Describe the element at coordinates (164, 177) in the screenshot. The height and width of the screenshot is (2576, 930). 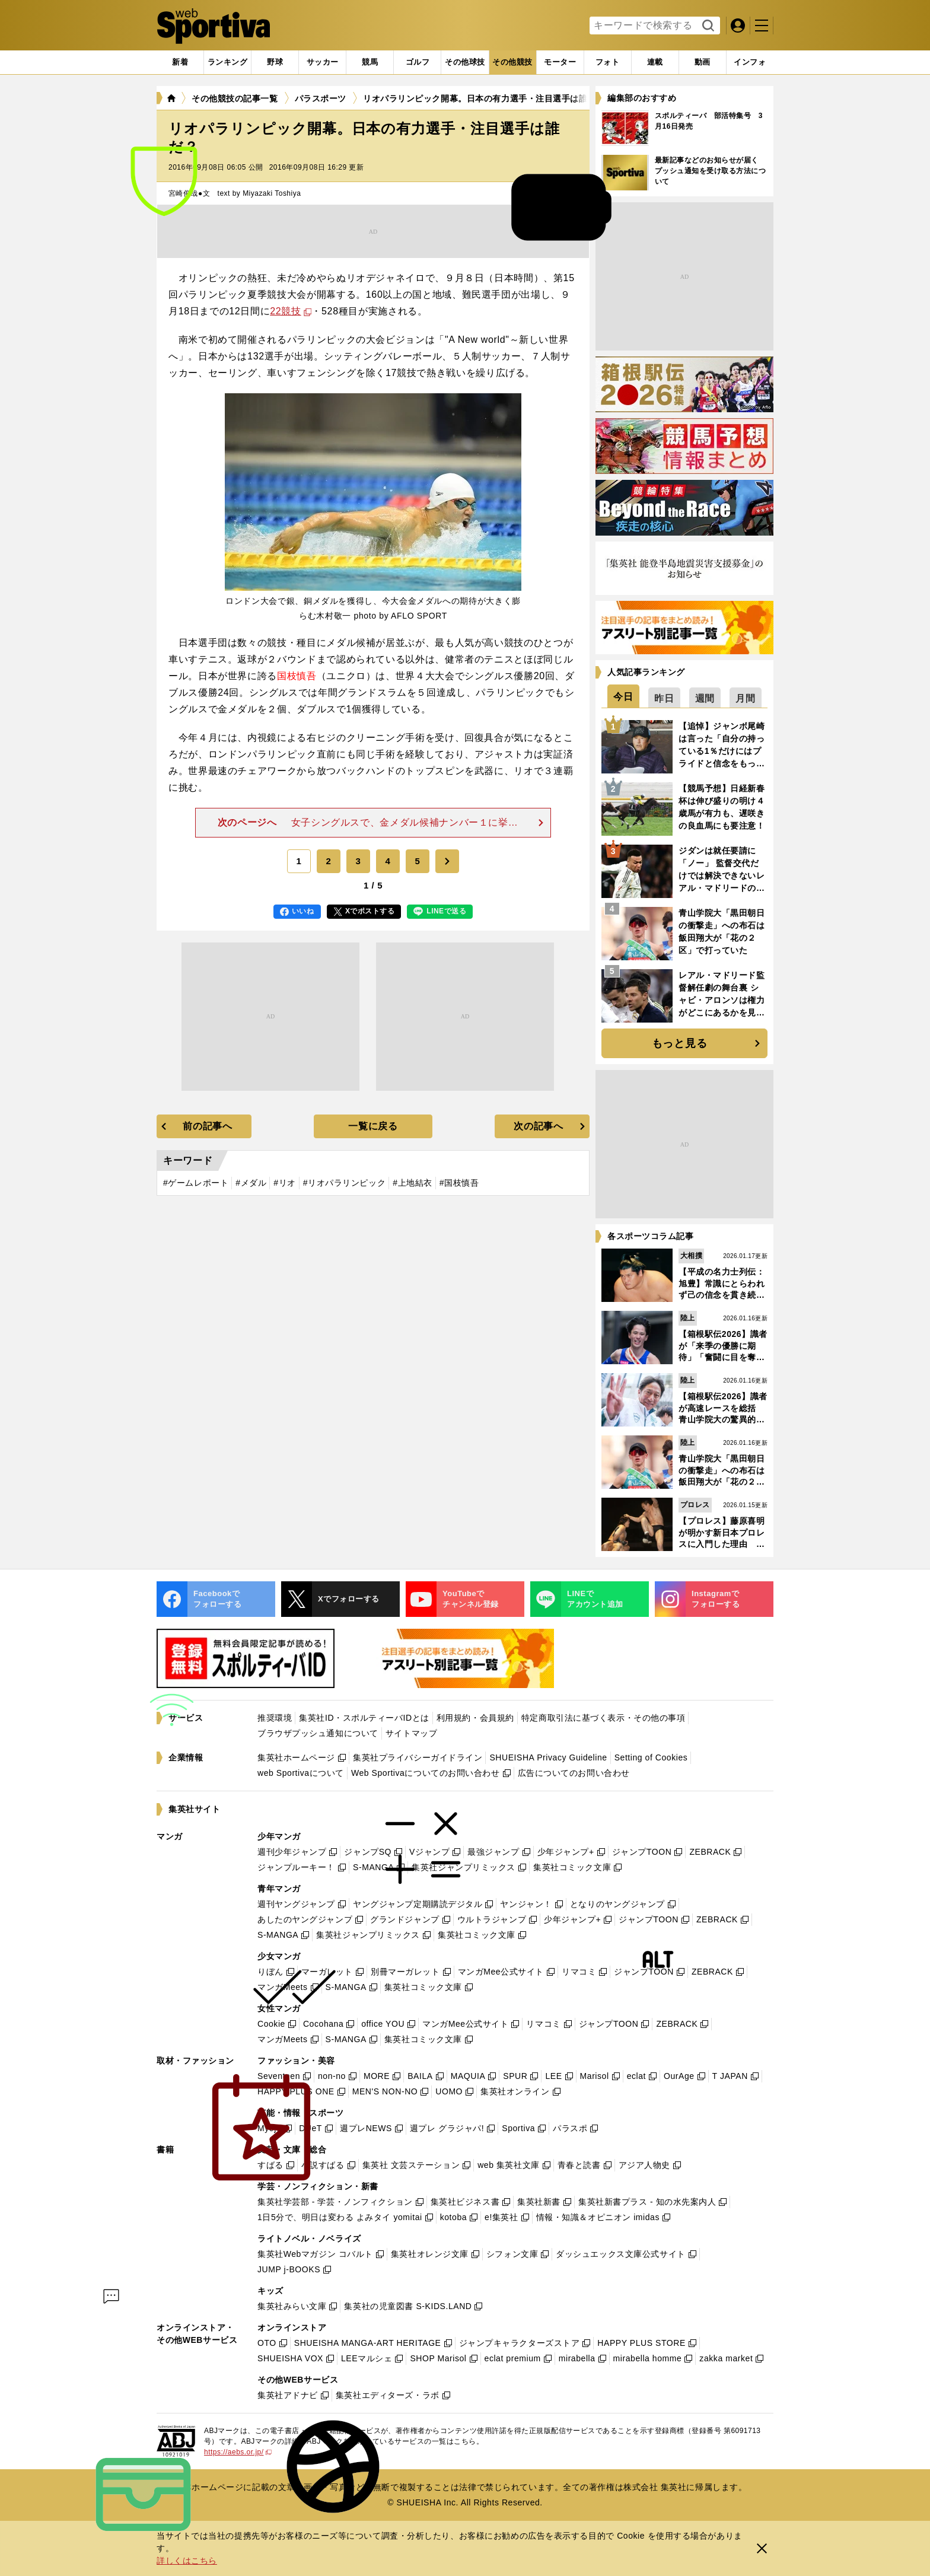
I see `access security settings` at that location.